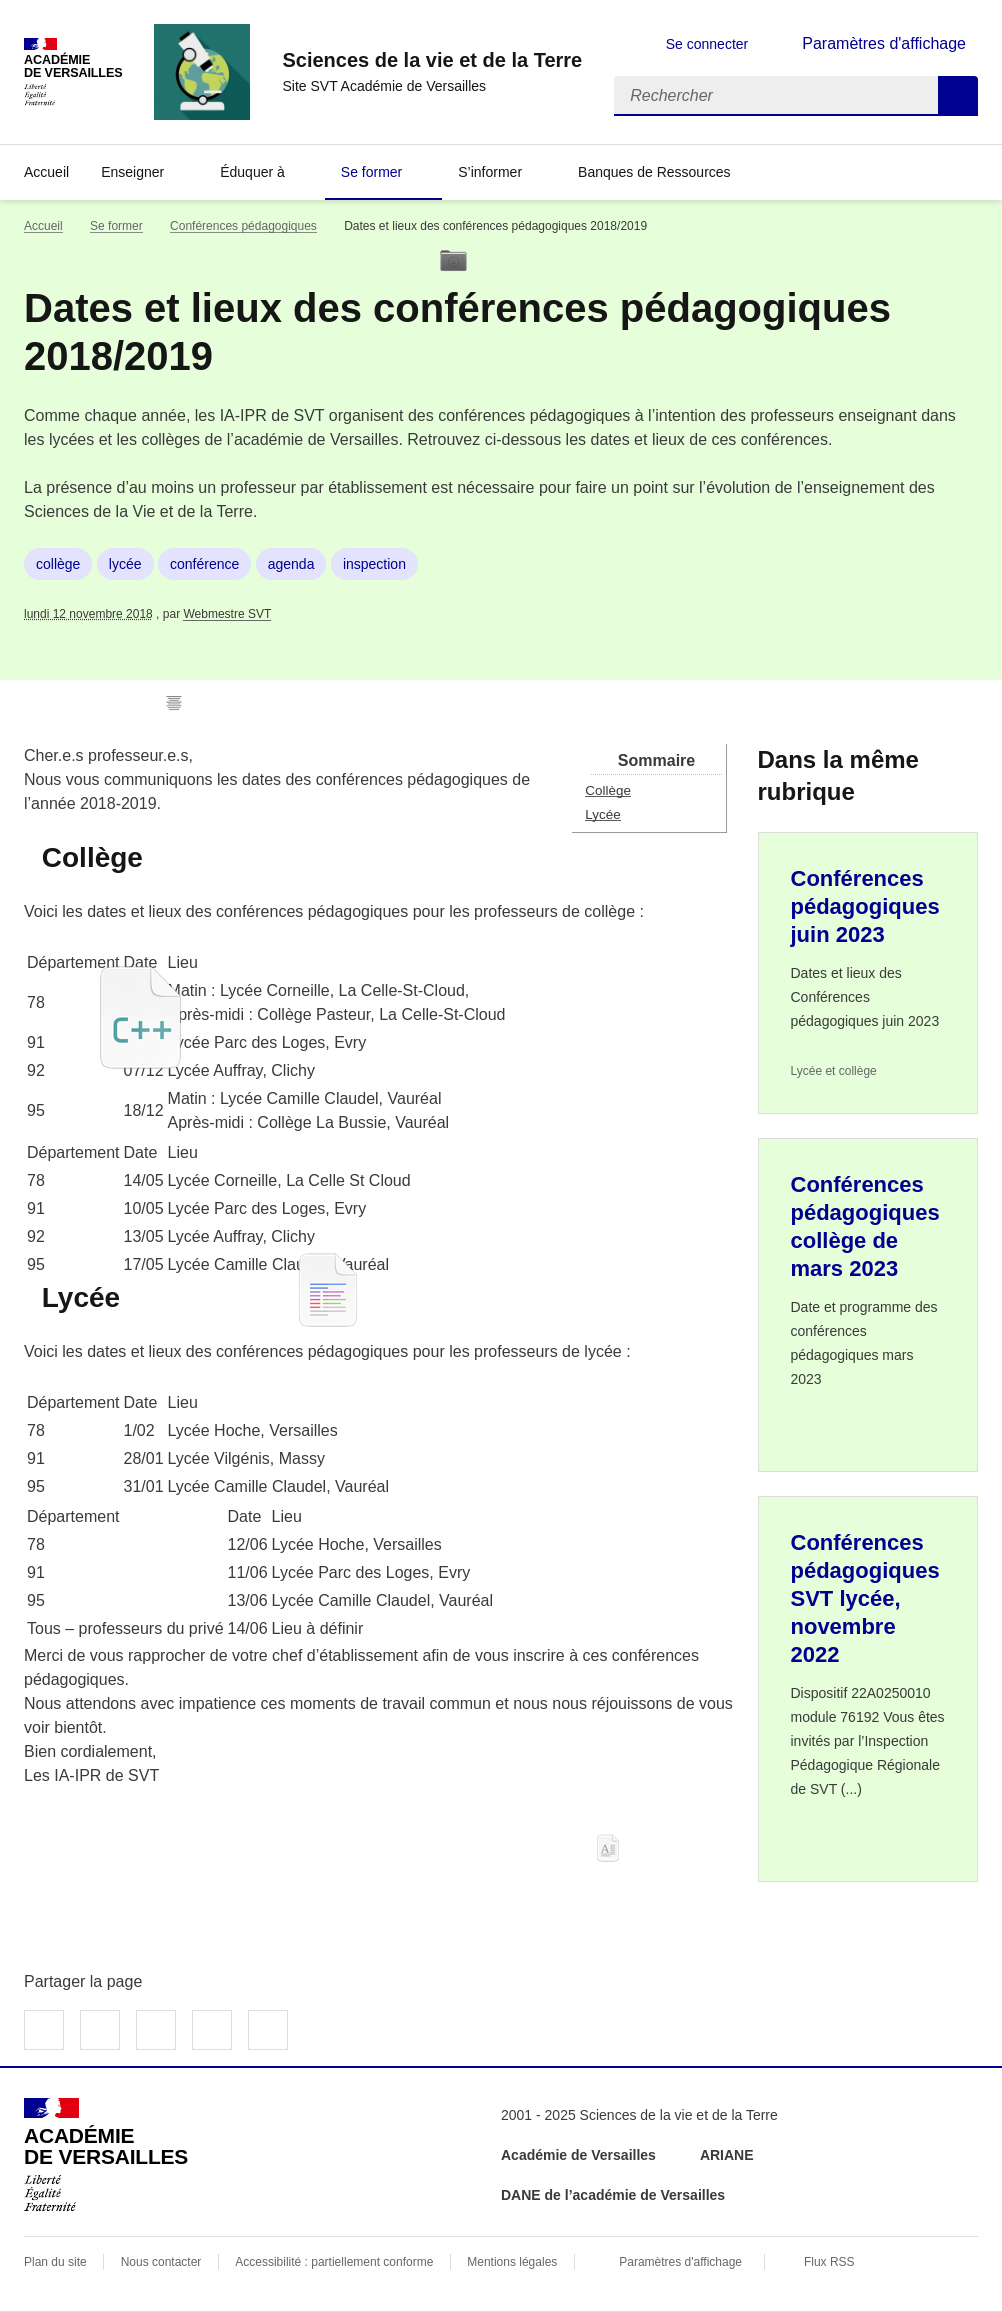 This screenshot has height=2312, width=1002. What do you see at coordinates (174, 703) in the screenshot?
I see `center align text` at bounding box center [174, 703].